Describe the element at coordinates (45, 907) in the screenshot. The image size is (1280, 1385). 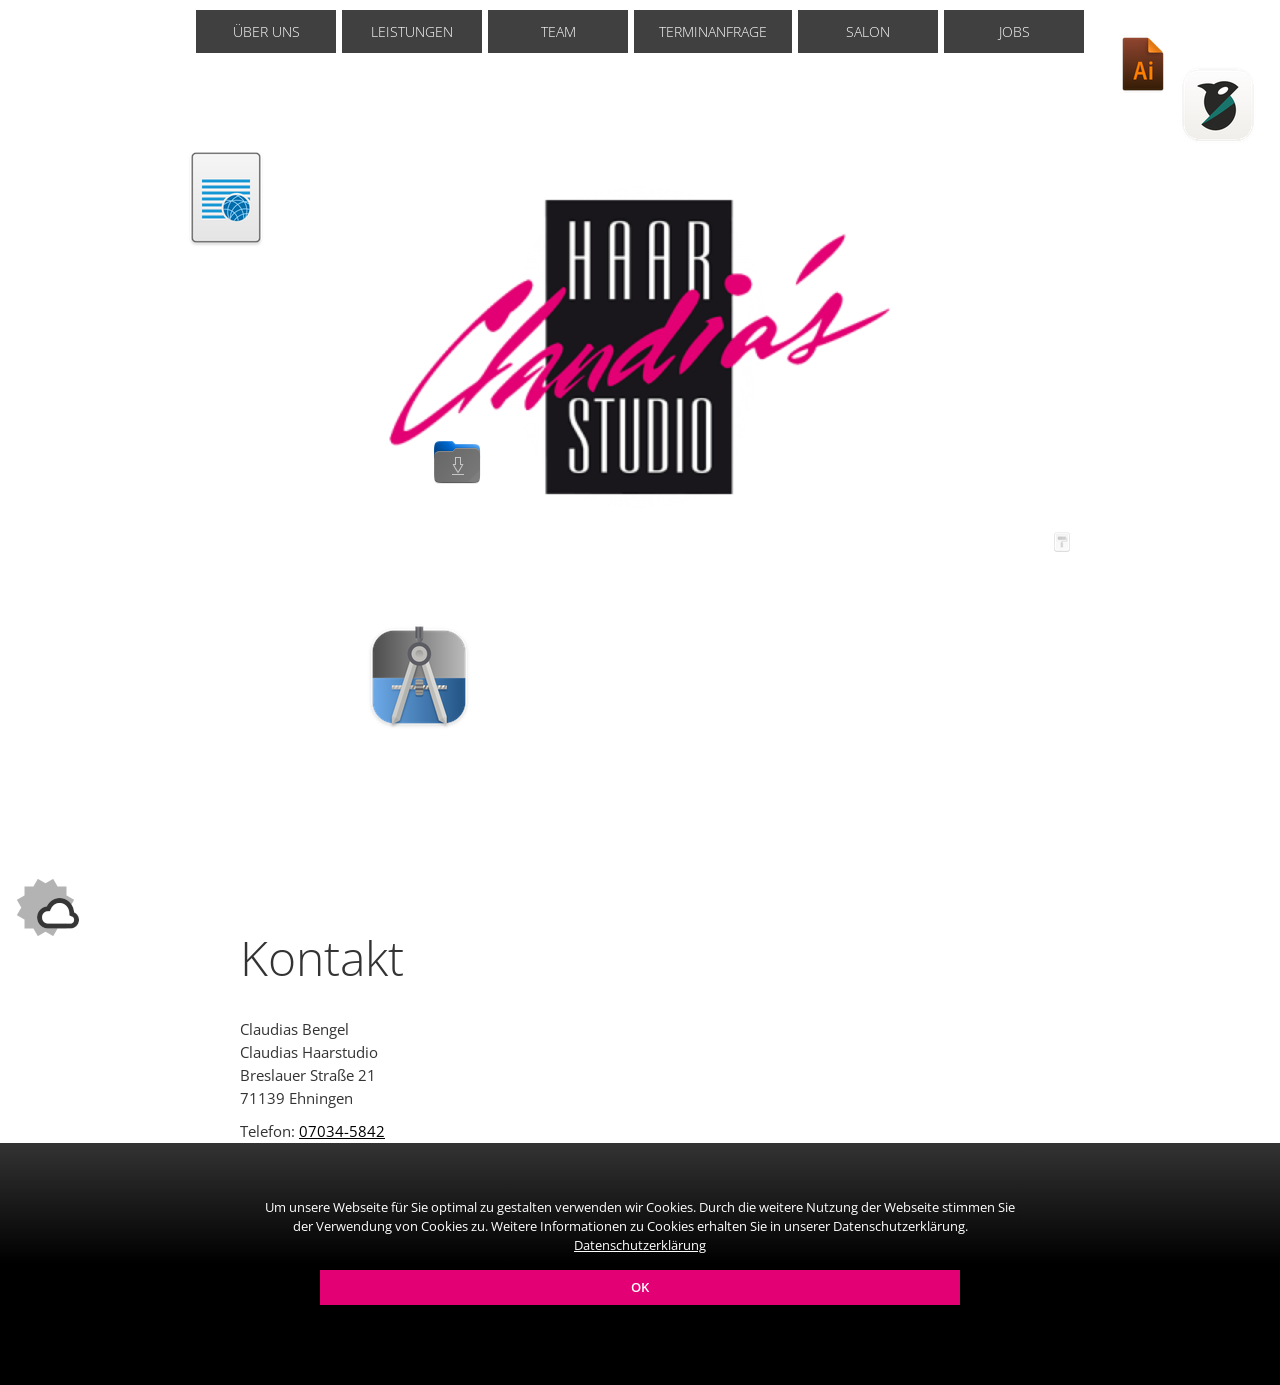
I see `open the weather app` at that location.